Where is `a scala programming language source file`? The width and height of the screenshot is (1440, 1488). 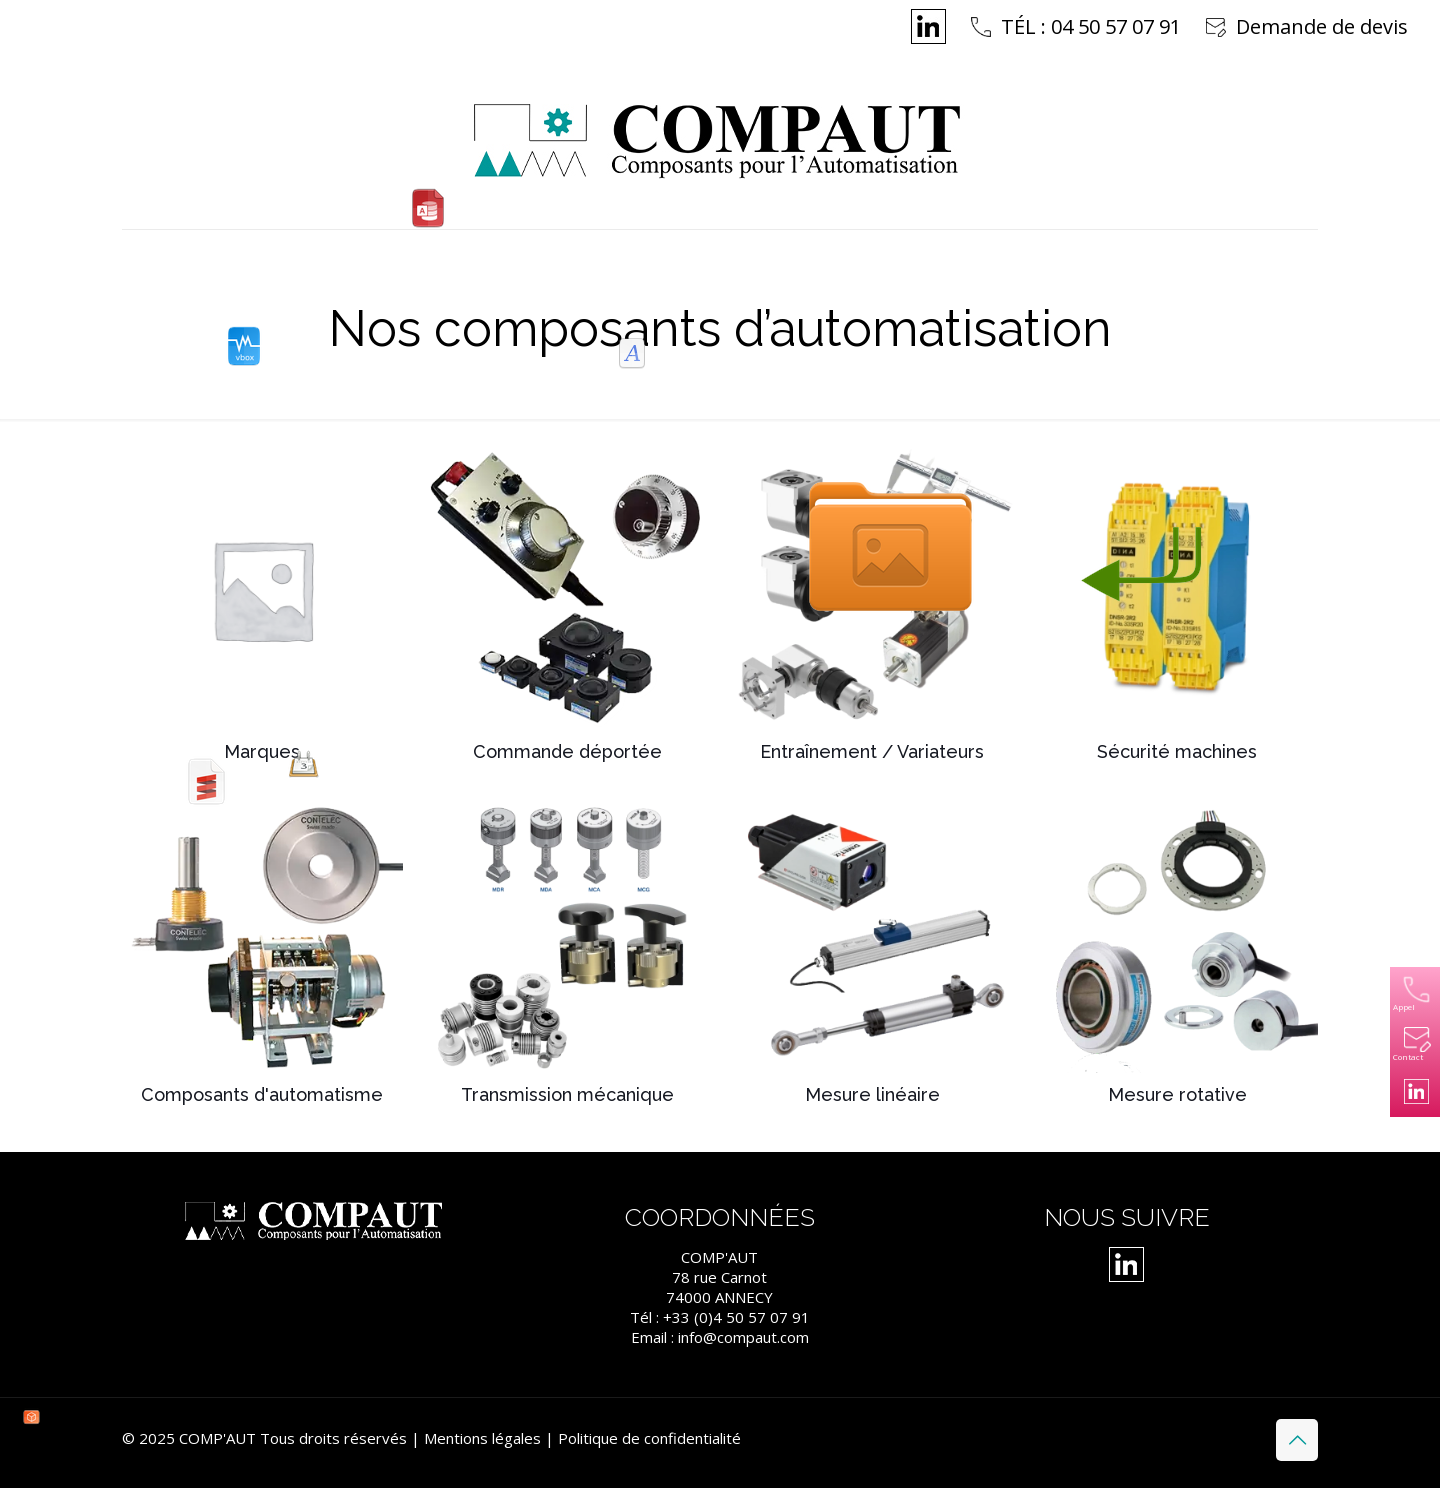
a scala programming language source file is located at coordinates (206, 781).